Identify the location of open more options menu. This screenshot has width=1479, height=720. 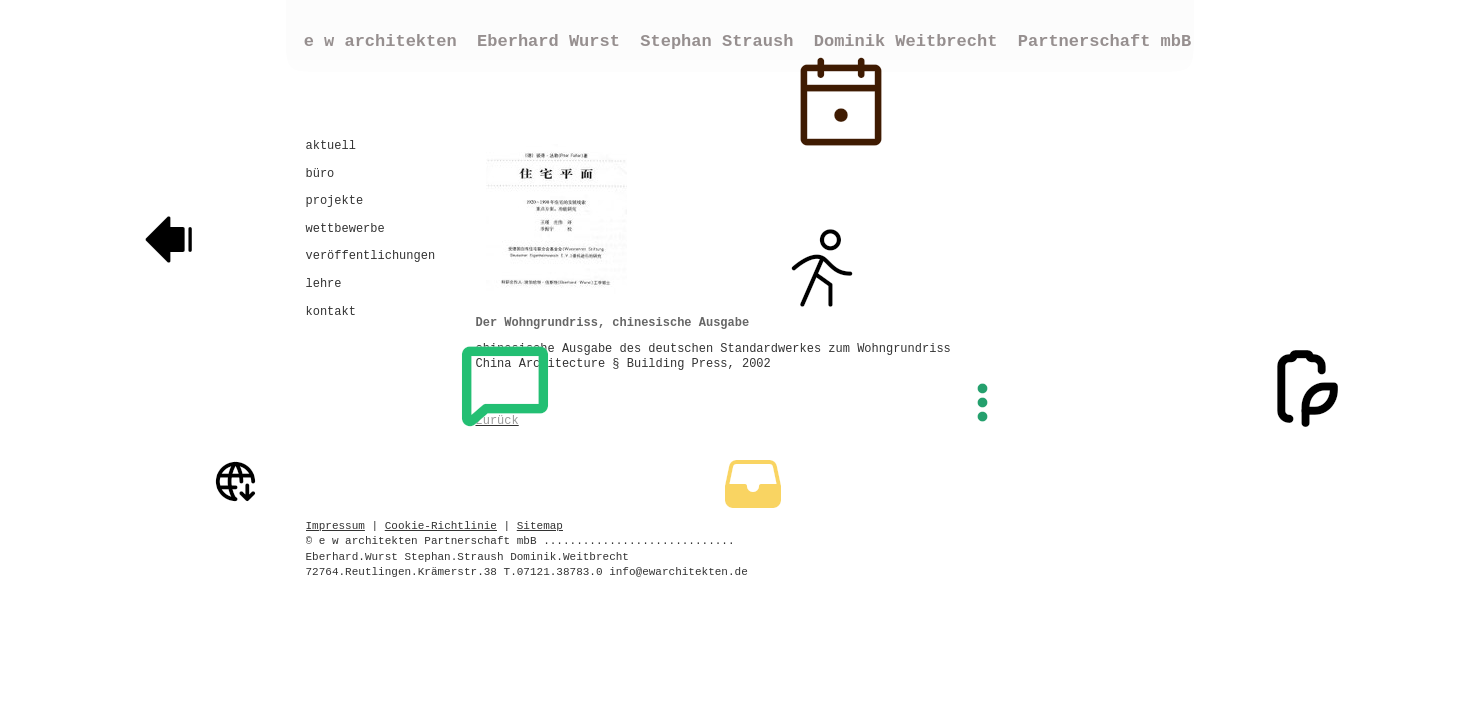
(982, 402).